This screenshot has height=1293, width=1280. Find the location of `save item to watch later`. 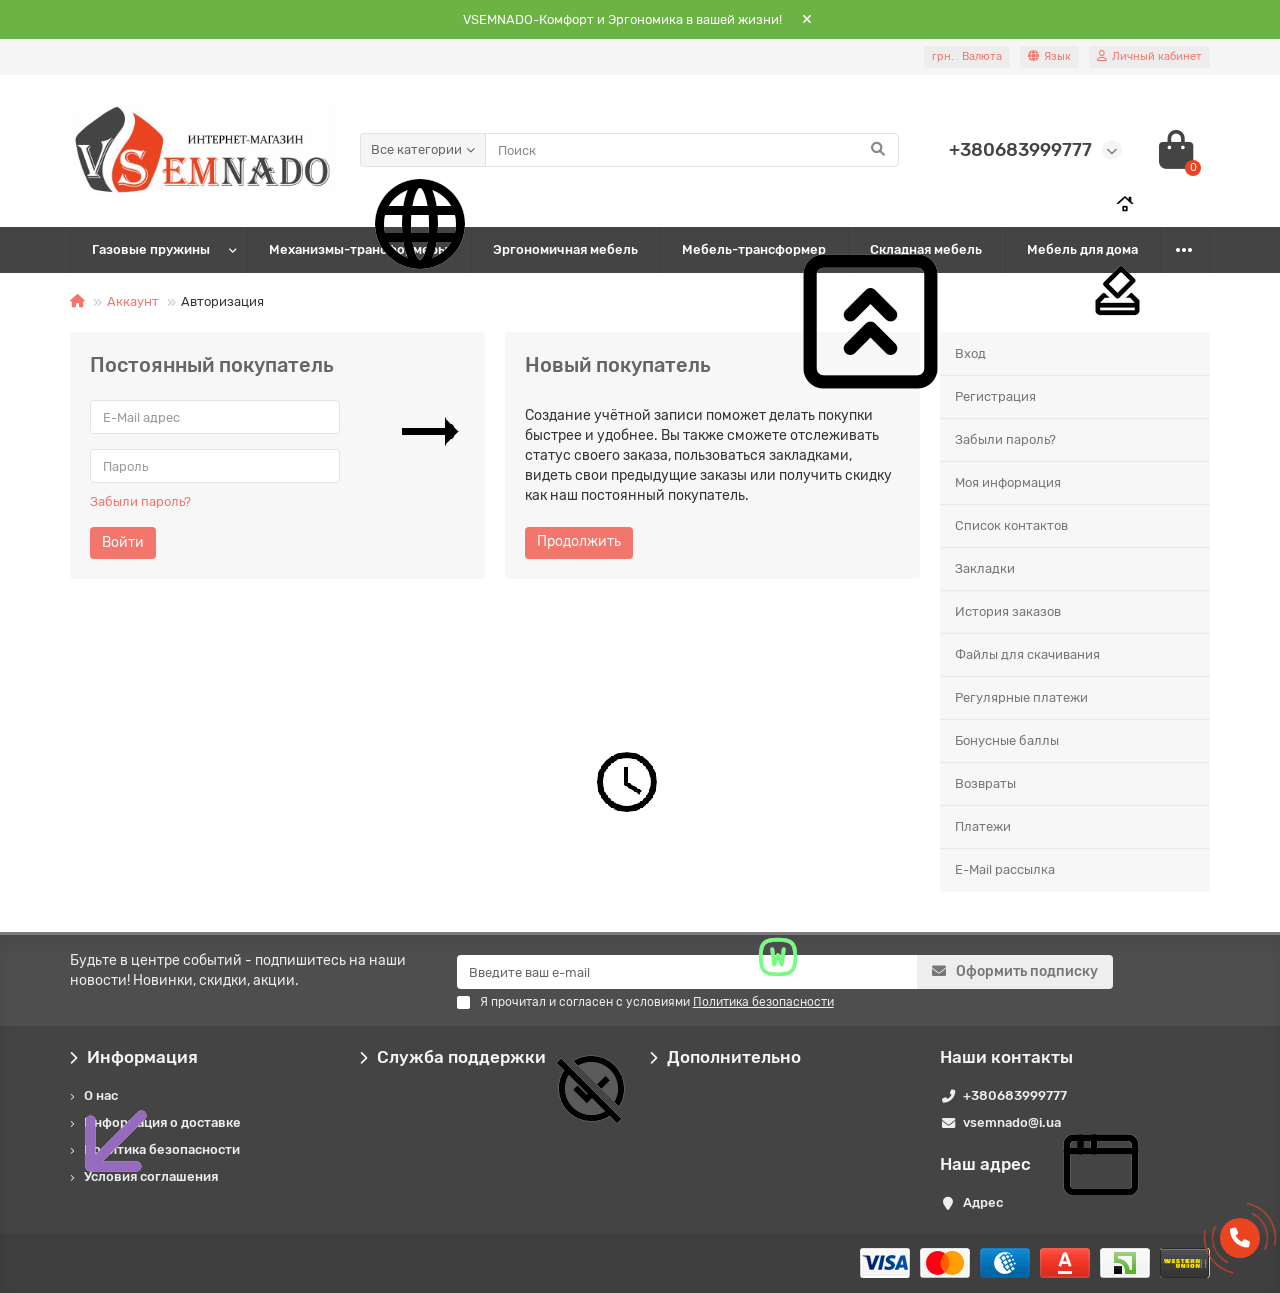

save item to watch later is located at coordinates (627, 782).